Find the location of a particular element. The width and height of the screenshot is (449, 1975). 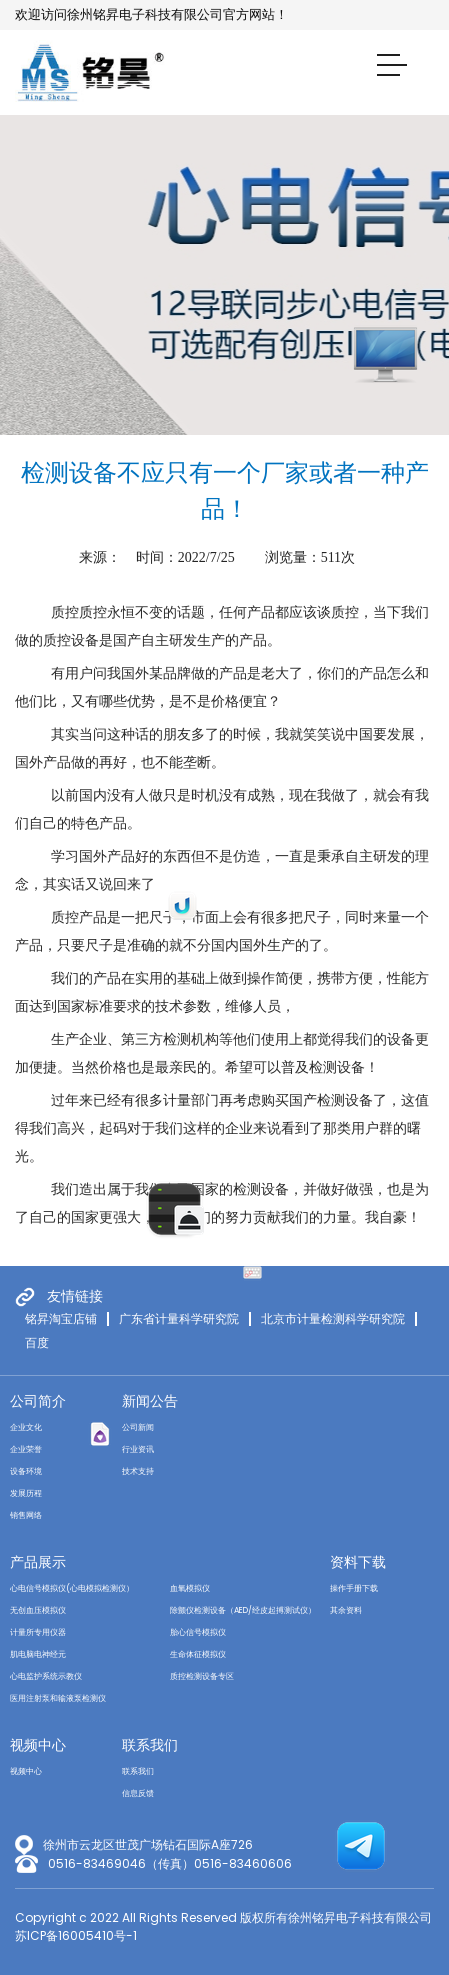

meson build system configuration file is located at coordinates (100, 1434).